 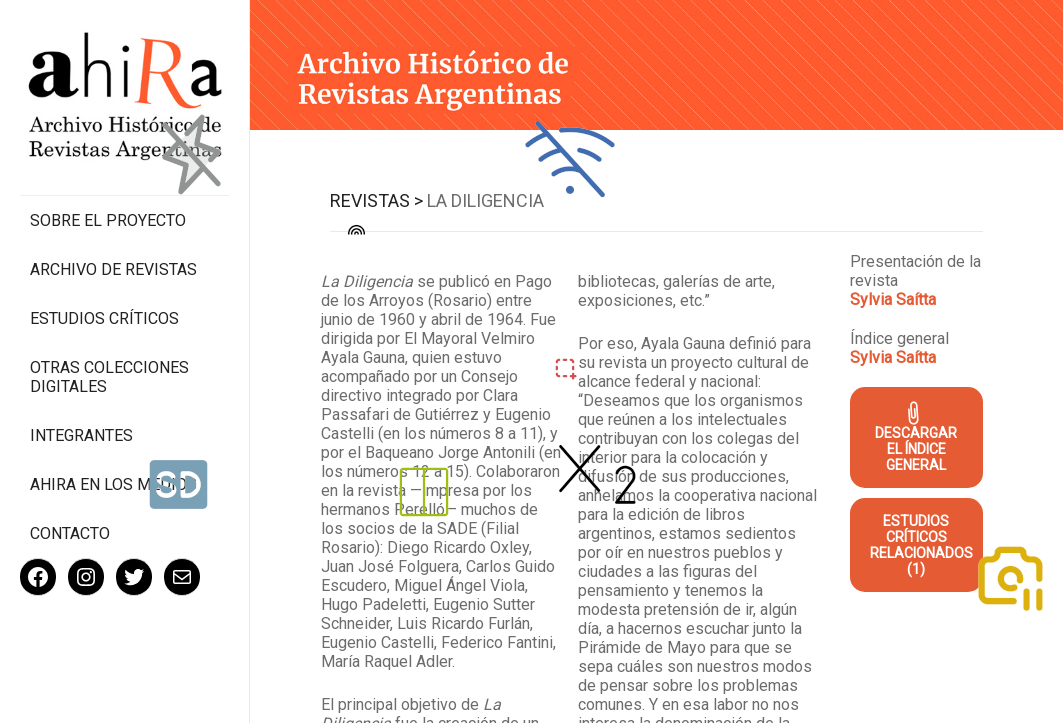 I want to click on indicates weather conditions showing a rainbow, so click(x=356, y=230).